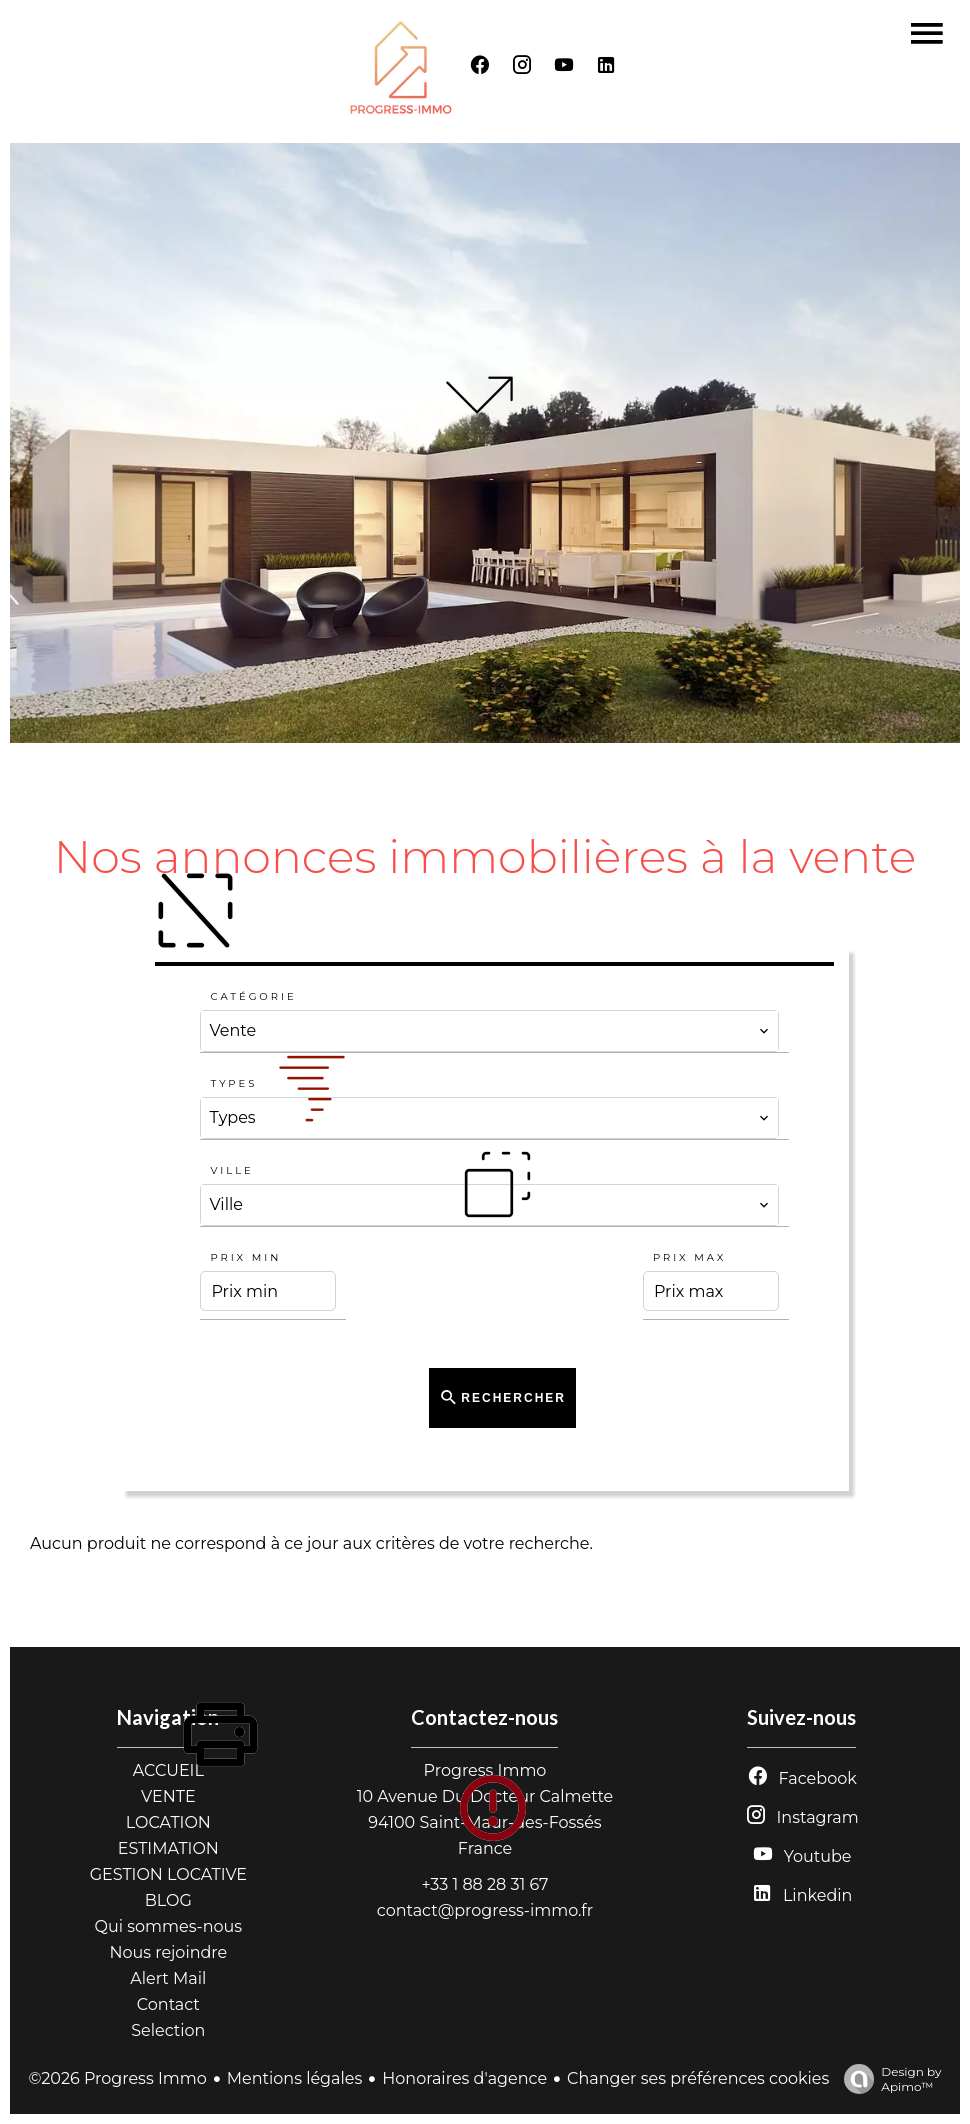  I want to click on reply to a message, so click(479, 392).